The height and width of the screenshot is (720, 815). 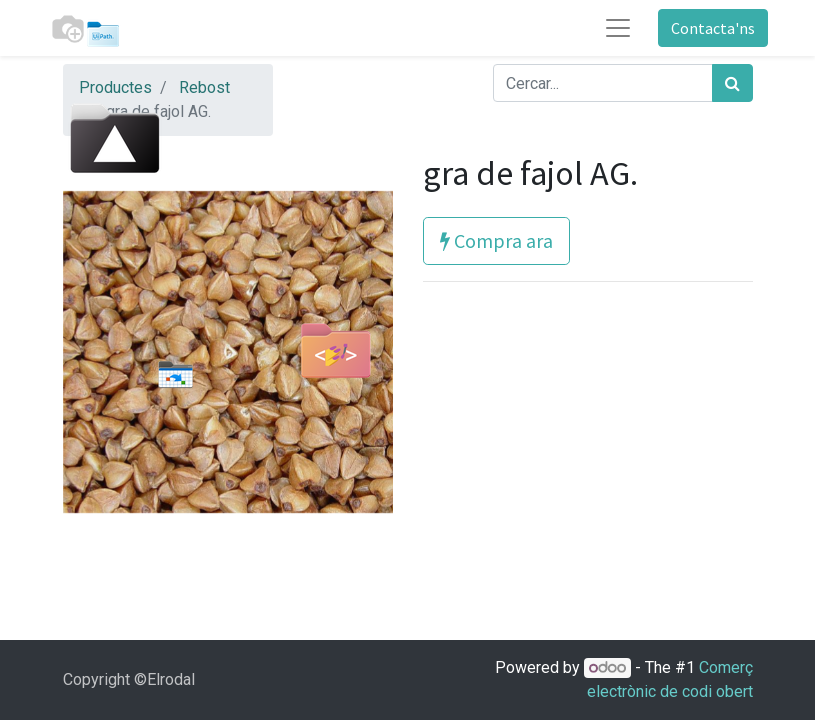 What do you see at coordinates (335, 352) in the screenshot?
I see `folder containing styled-components files` at bounding box center [335, 352].